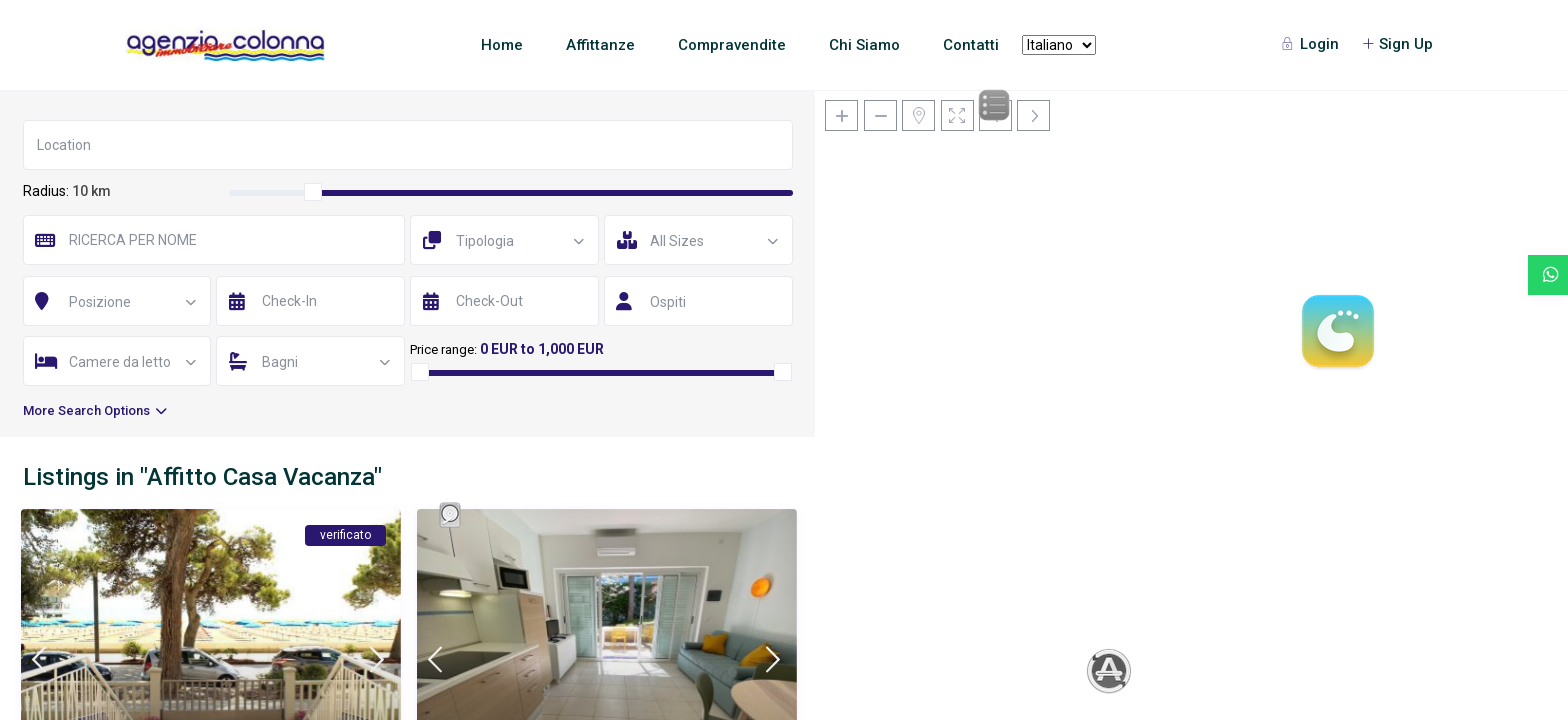 The height and width of the screenshot is (720, 1568). I want to click on open disk utility application, so click(450, 515).